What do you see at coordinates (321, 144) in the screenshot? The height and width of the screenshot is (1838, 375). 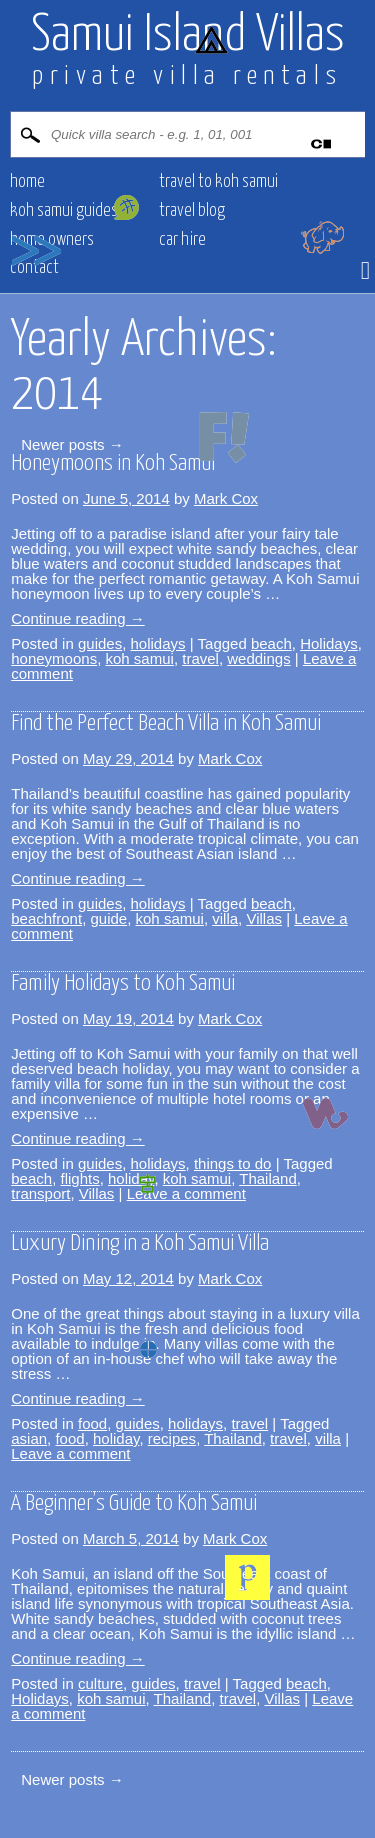 I see `open coder development environment` at bounding box center [321, 144].